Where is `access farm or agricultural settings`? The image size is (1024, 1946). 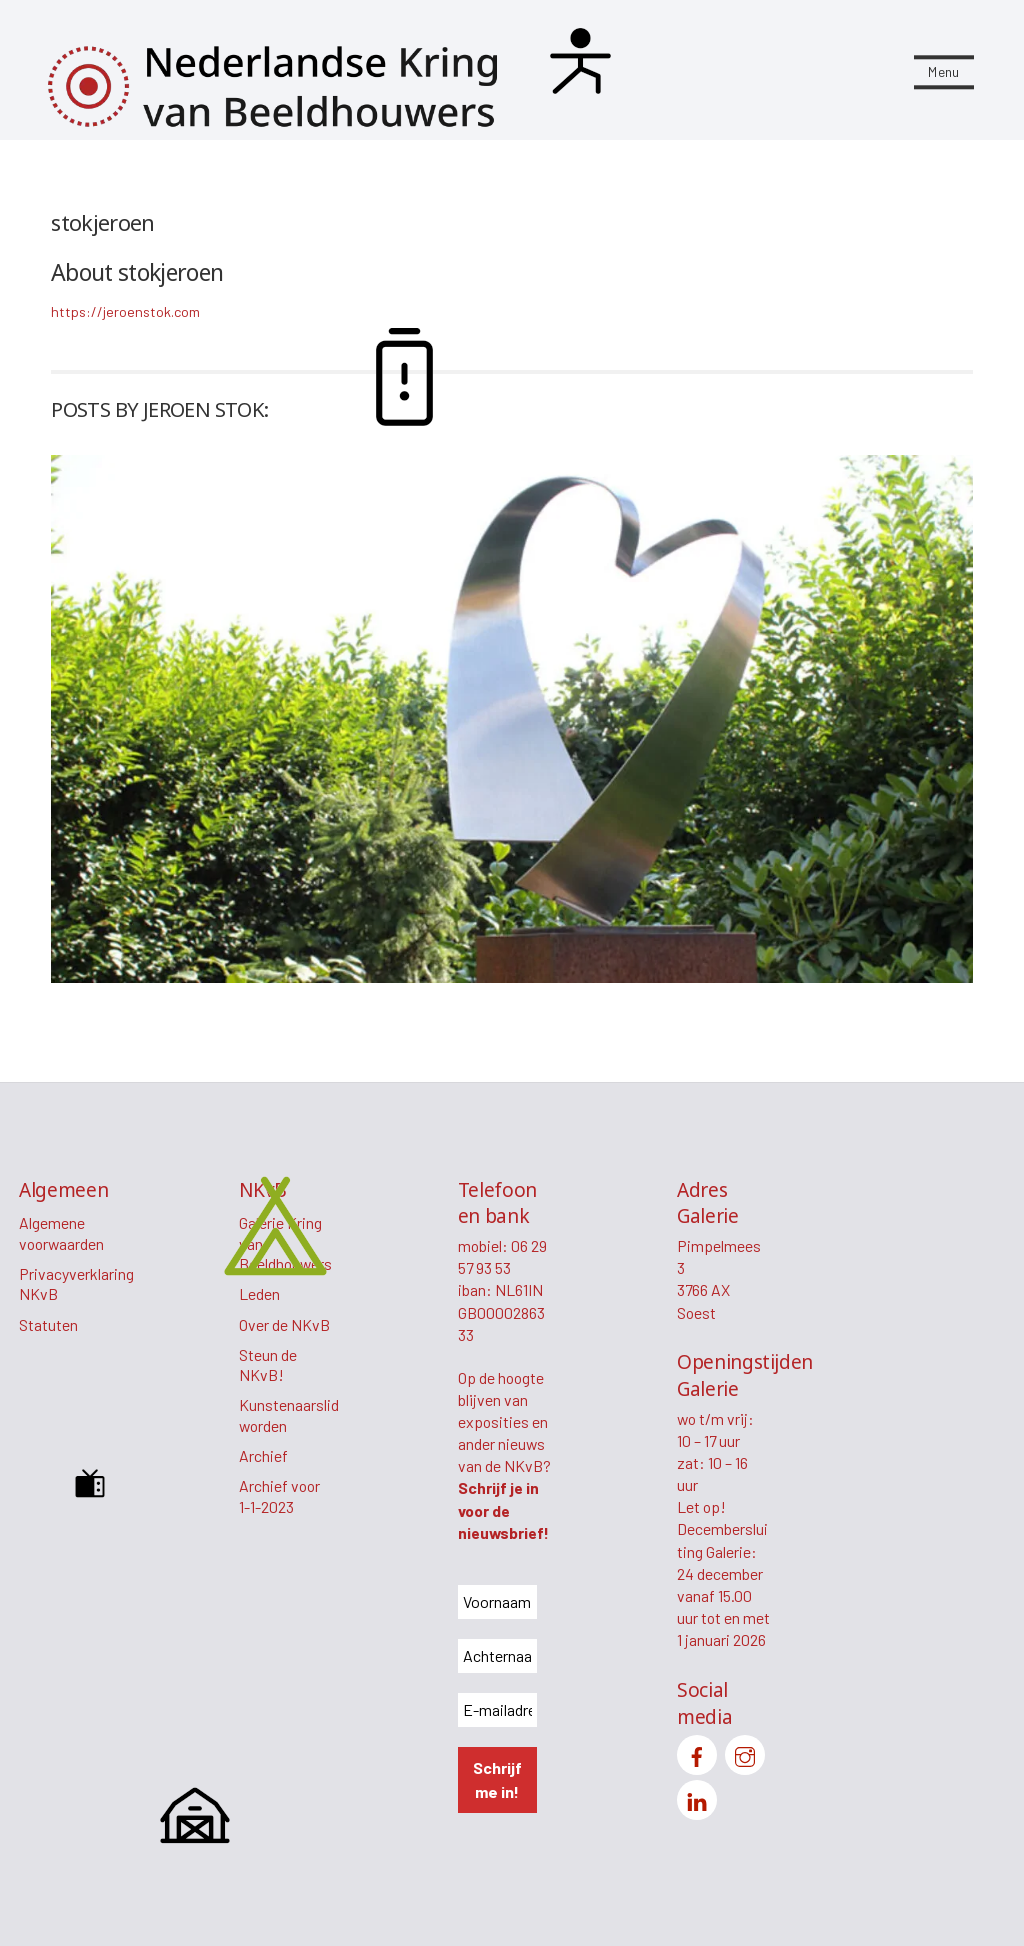
access farm or agricultural settings is located at coordinates (195, 1820).